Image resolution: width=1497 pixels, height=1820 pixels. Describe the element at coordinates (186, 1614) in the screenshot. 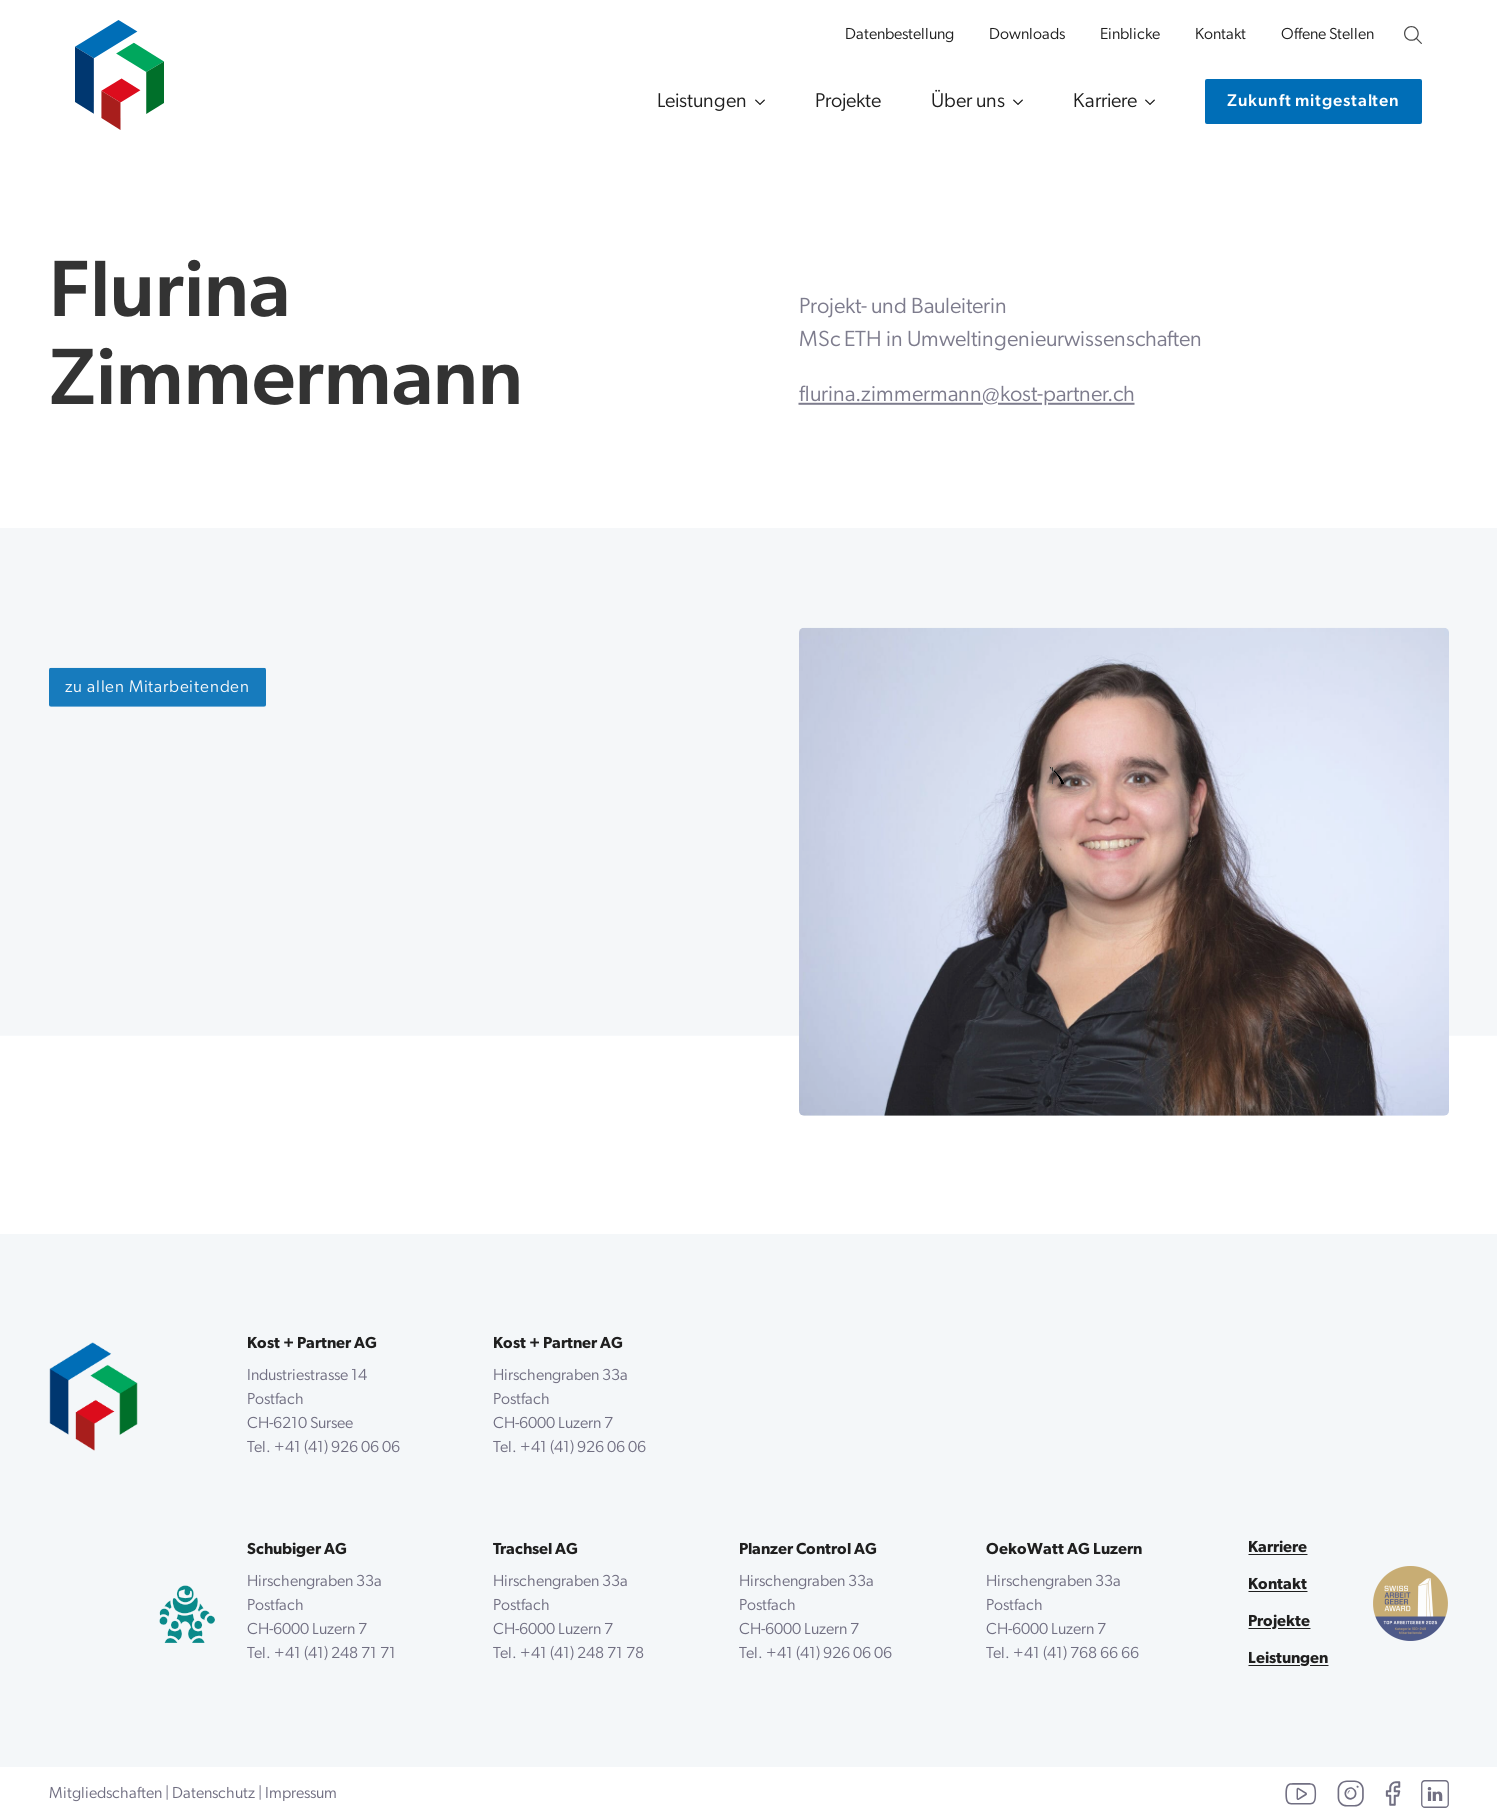

I see `select astronaut or space character` at that location.